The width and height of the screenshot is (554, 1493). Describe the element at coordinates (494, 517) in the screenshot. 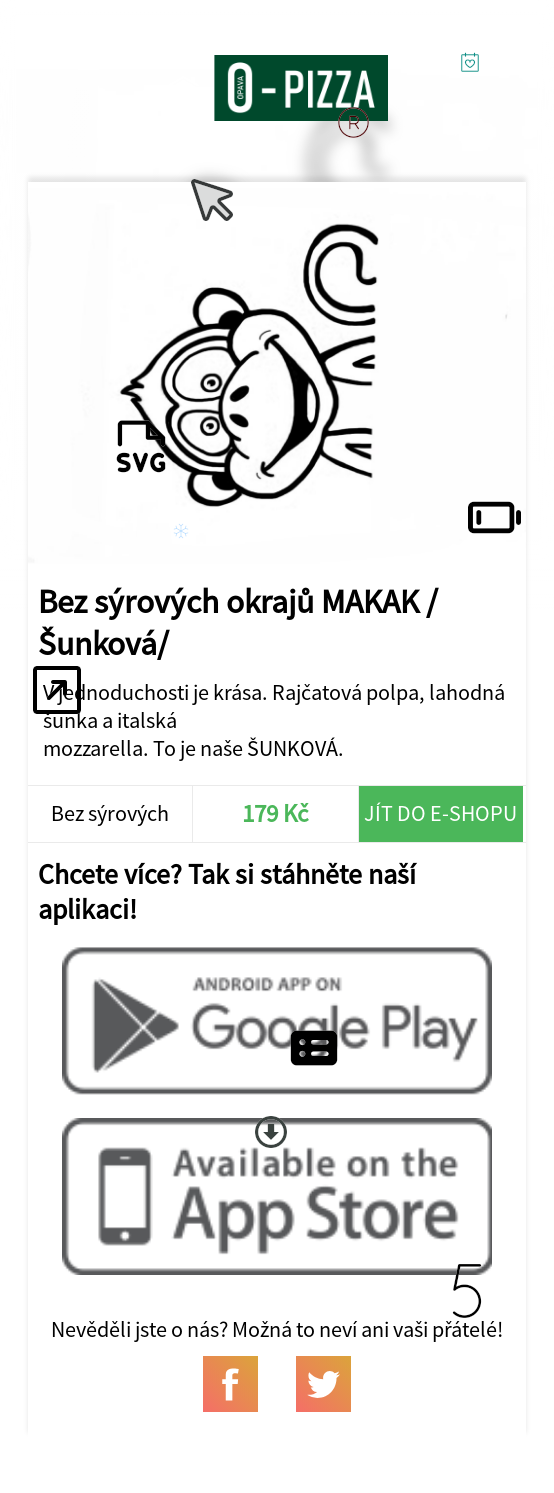

I see `indicates low battery level` at that location.